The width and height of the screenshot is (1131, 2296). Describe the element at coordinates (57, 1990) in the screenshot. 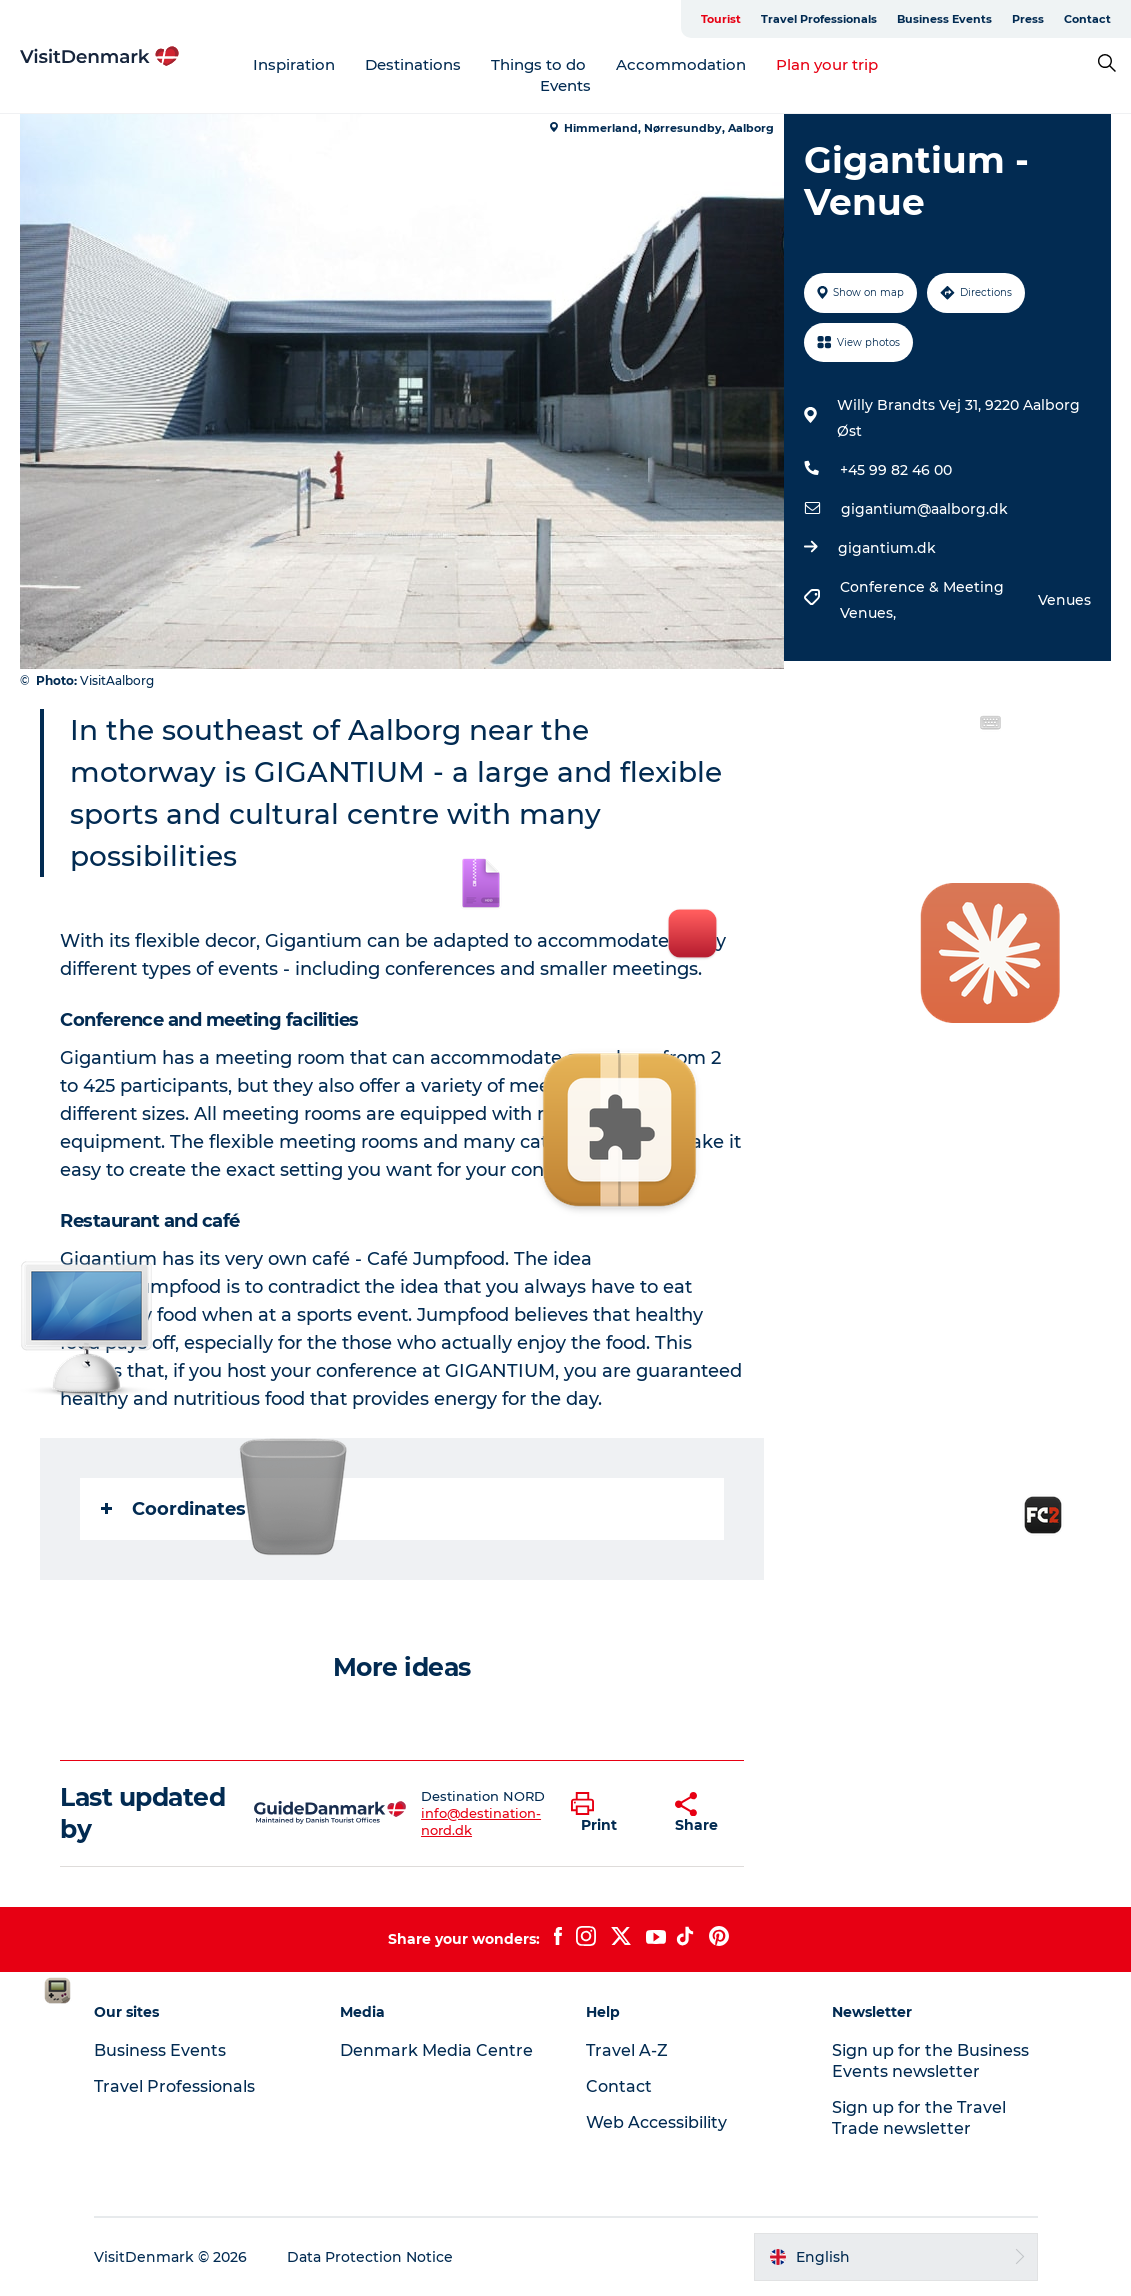

I see `launch cartridges retro game emulator` at that location.